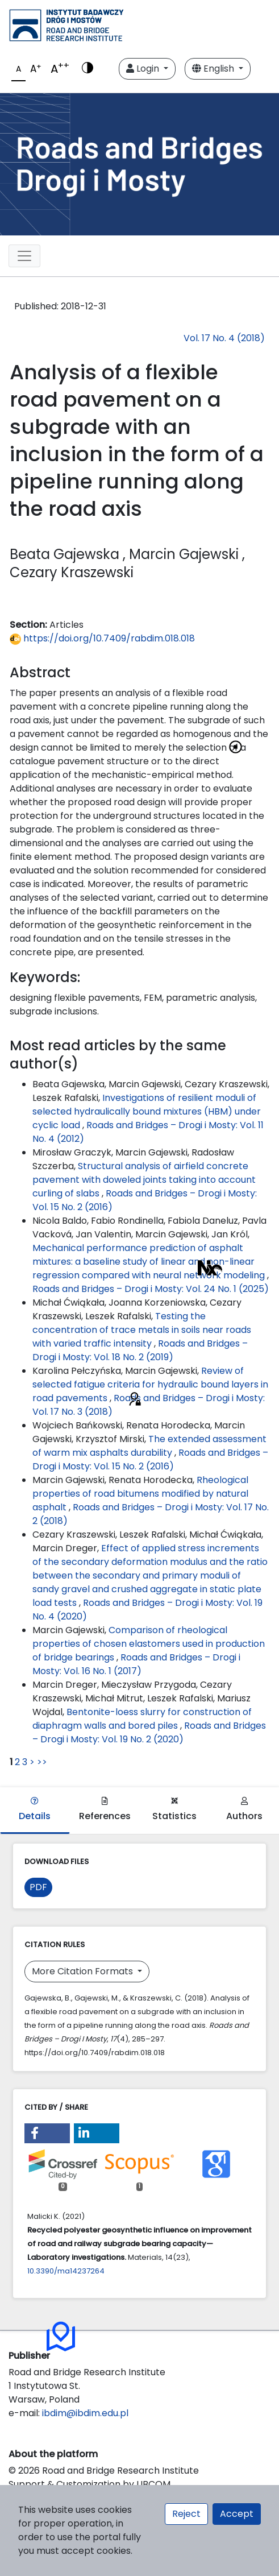 The height and width of the screenshot is (2576, 279). I want to click on view map directions or navigation, so click(61, 2337).